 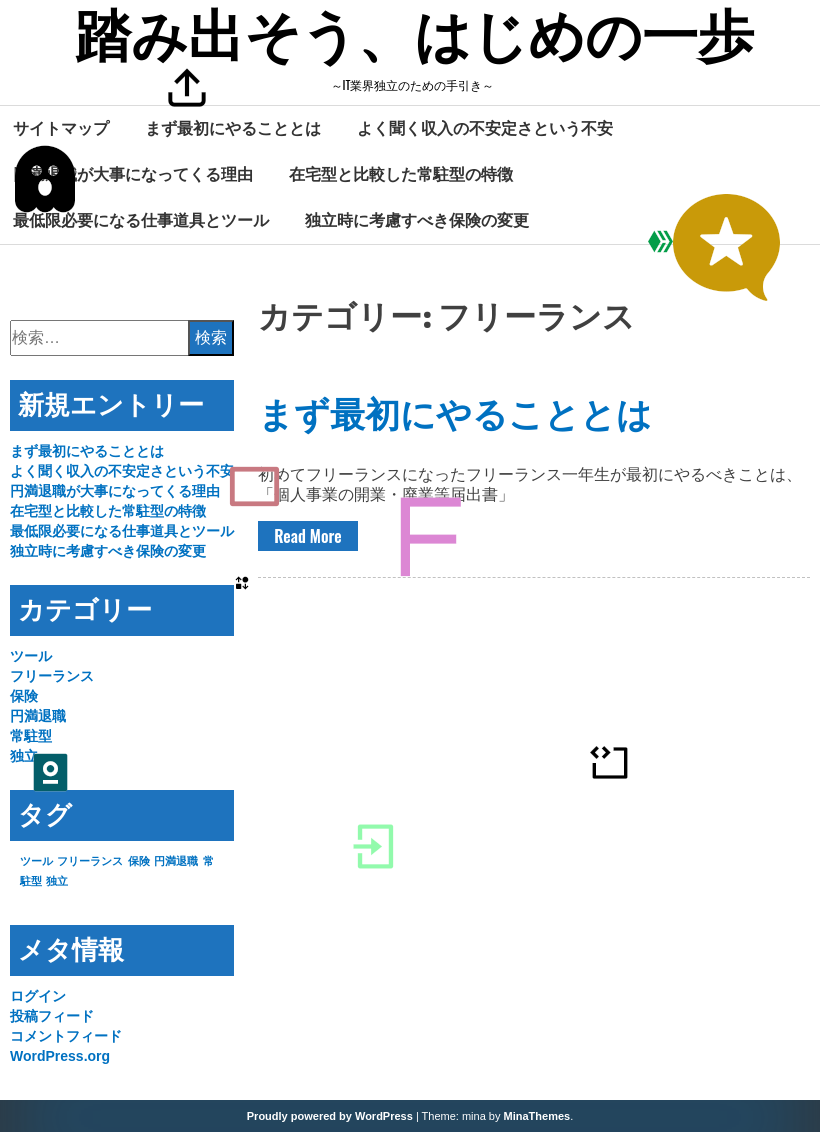 I want to click on view passport or travel document, so click(x=50, y=772).